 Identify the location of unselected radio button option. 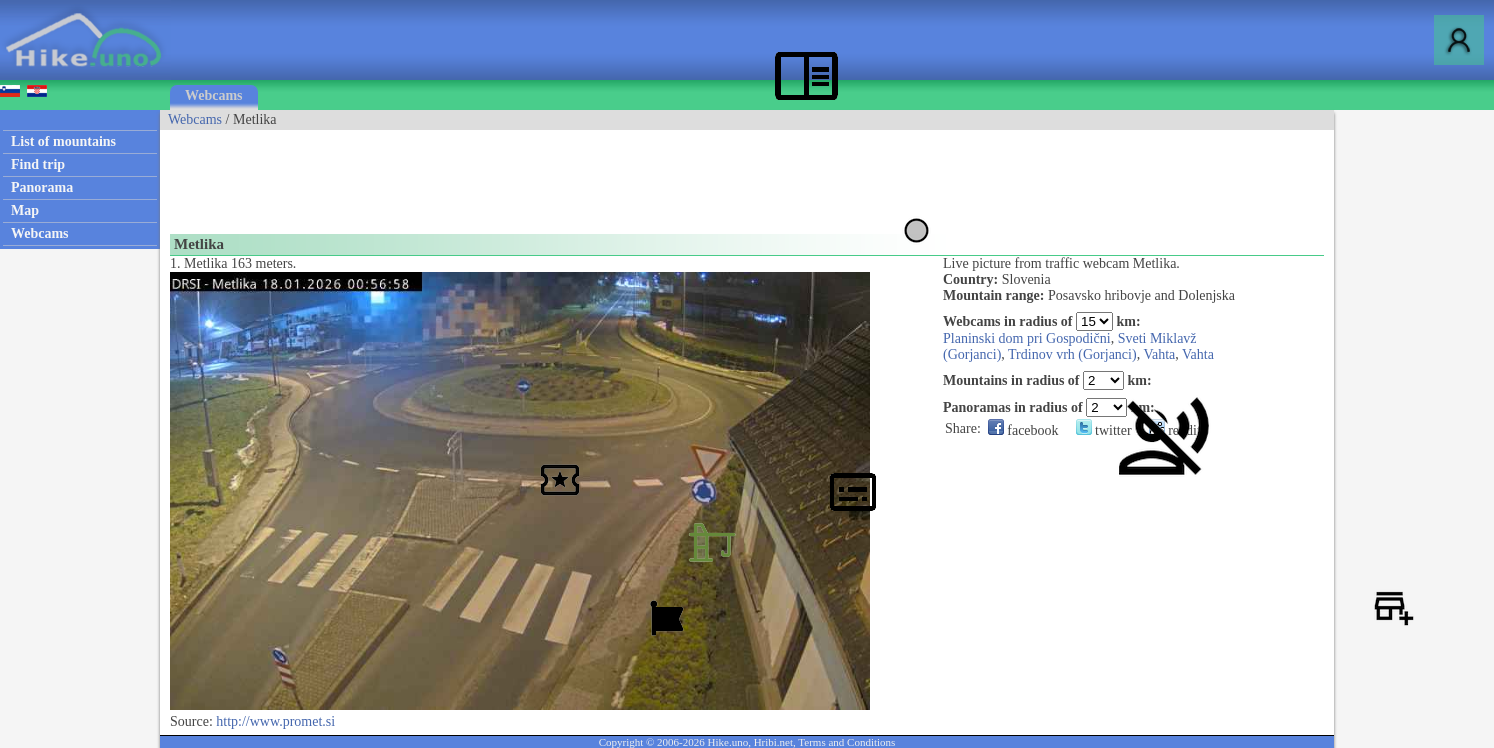
(916, 230).